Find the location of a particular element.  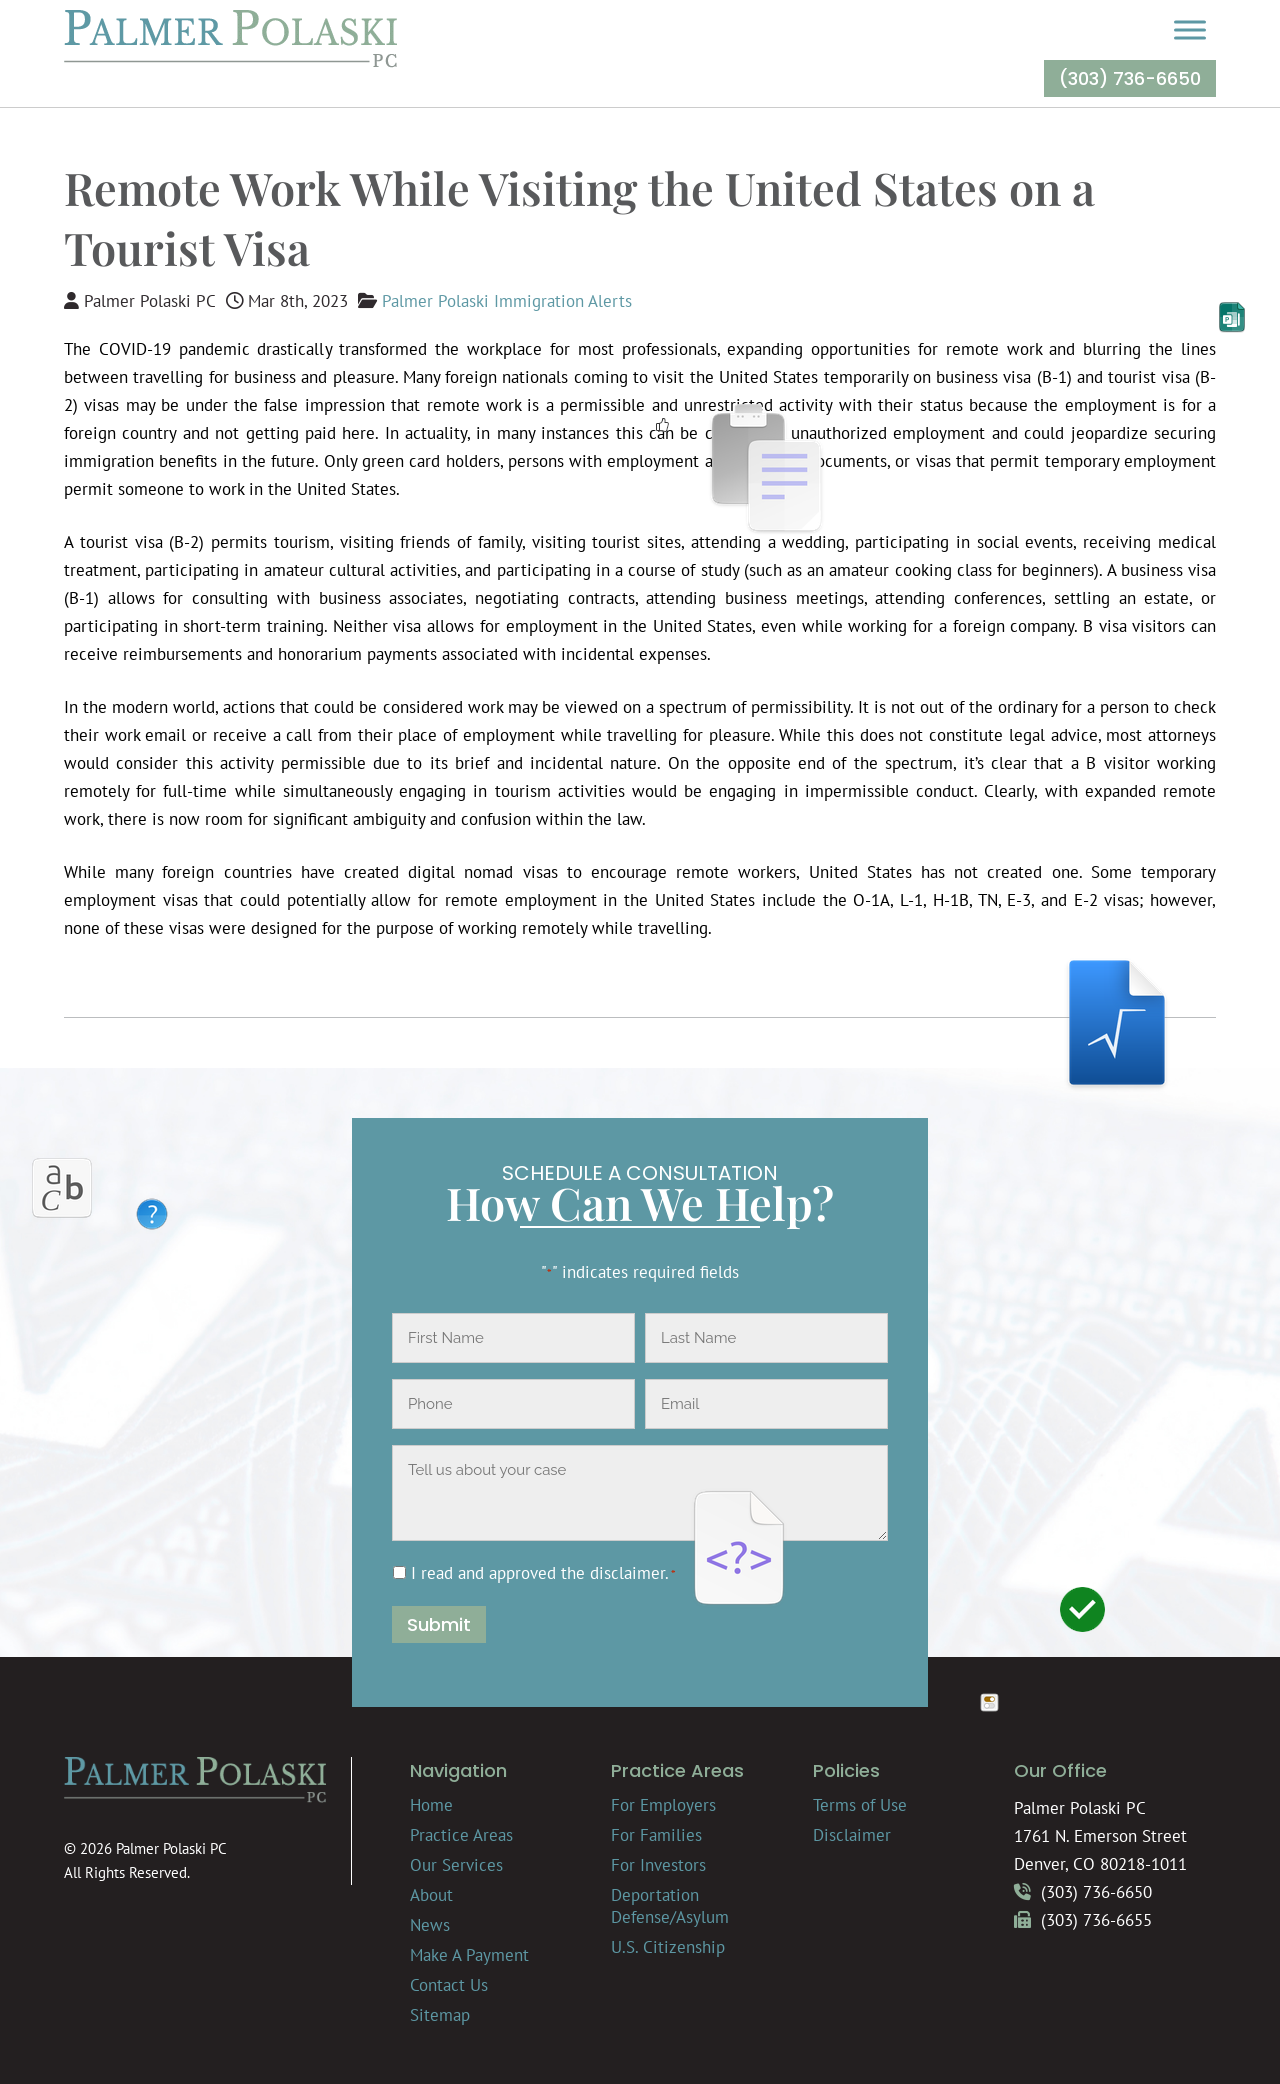

access help documentation or support is located at coordinates (152, 1214).